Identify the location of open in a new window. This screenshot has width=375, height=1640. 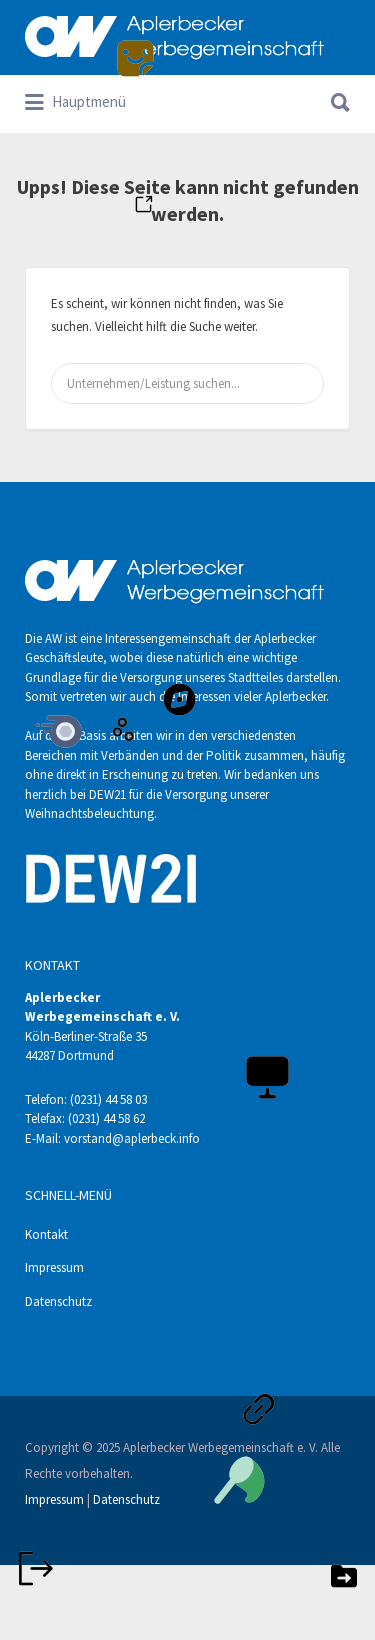
(143, 204).